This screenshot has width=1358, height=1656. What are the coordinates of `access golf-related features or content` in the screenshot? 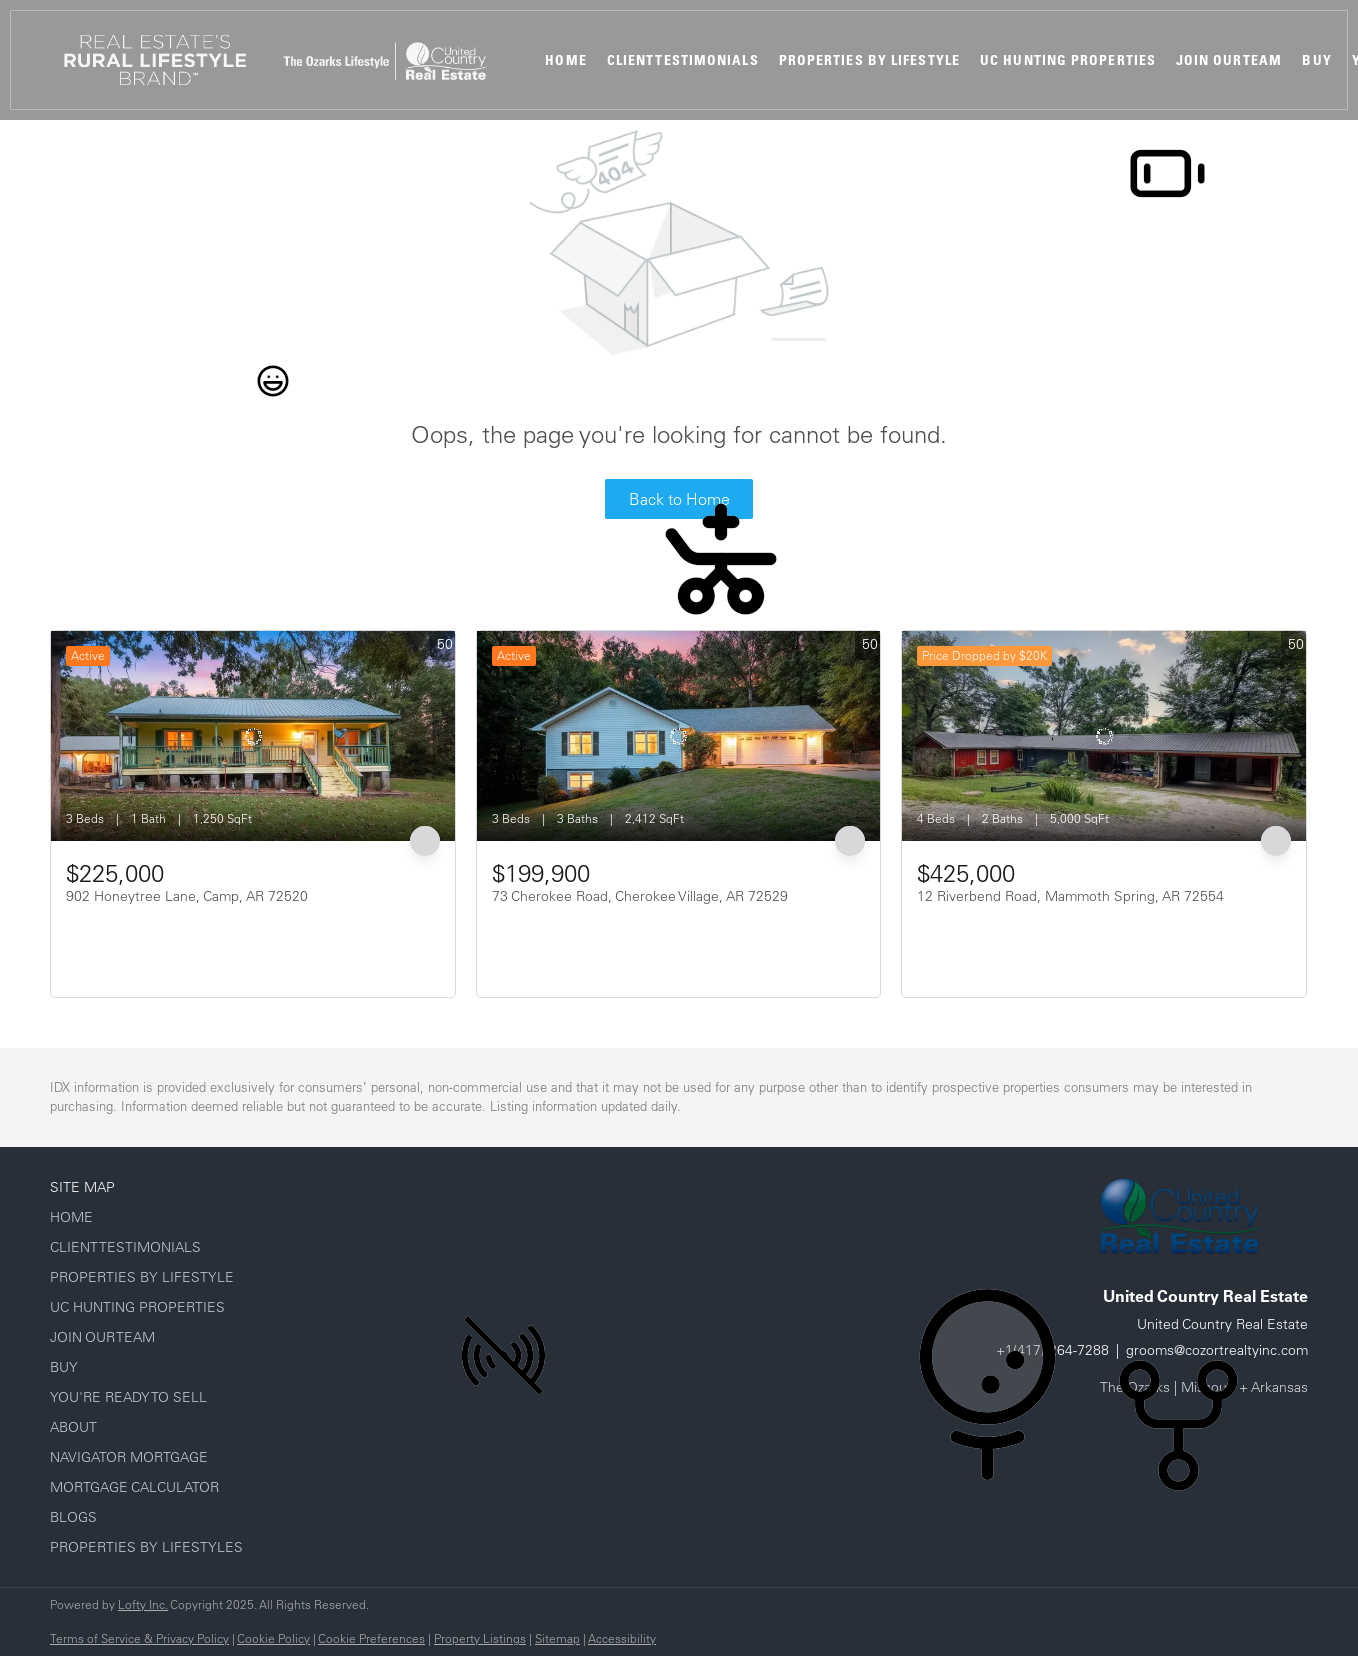 It's located at (987, 1381).